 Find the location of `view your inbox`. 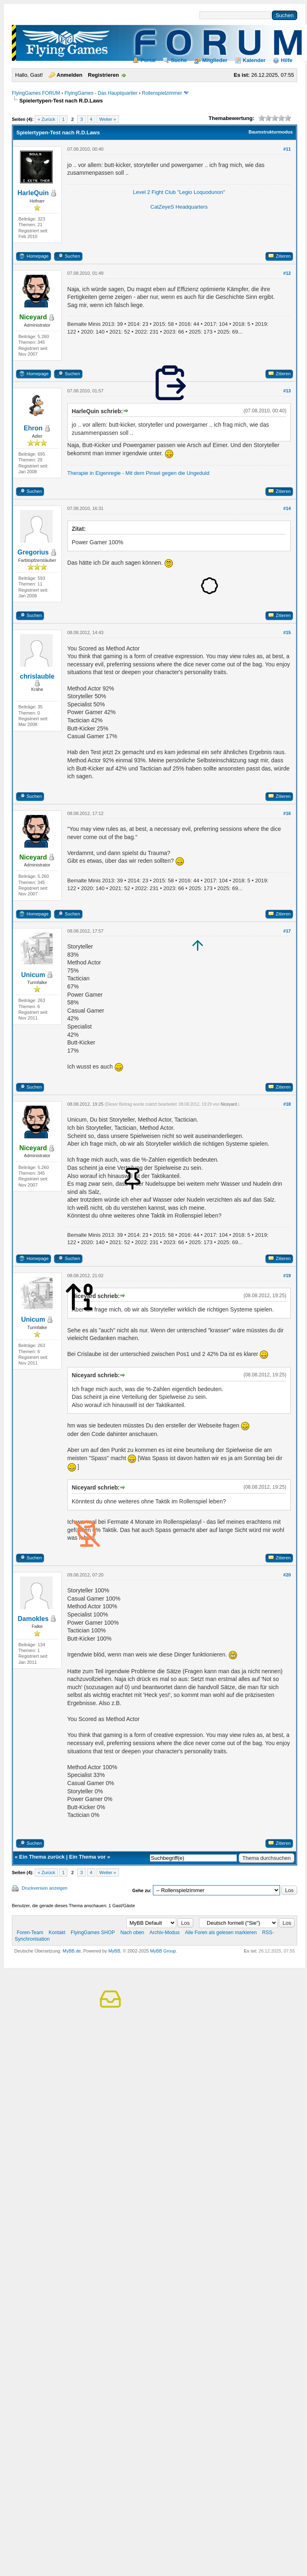

view your inbox is located at coordinates (110, 1999).